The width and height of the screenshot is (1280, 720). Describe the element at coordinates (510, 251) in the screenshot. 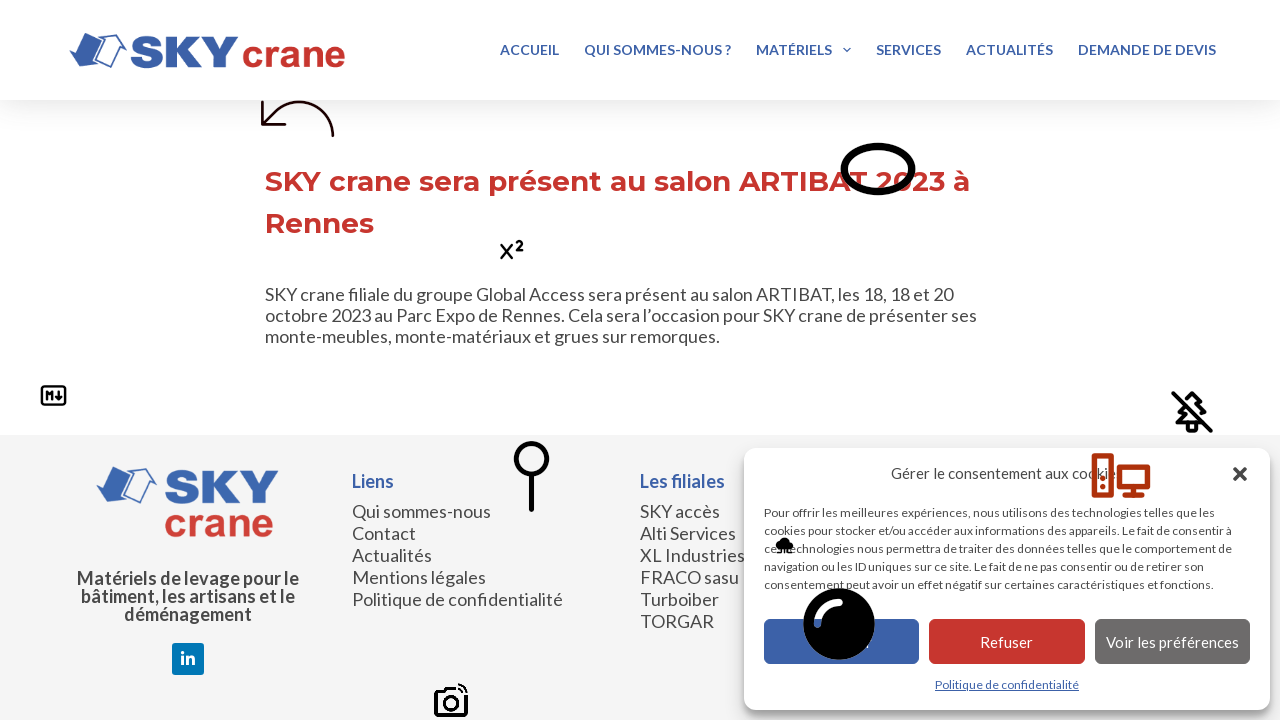

I see `apply superscript formatting to selected text` at that location.